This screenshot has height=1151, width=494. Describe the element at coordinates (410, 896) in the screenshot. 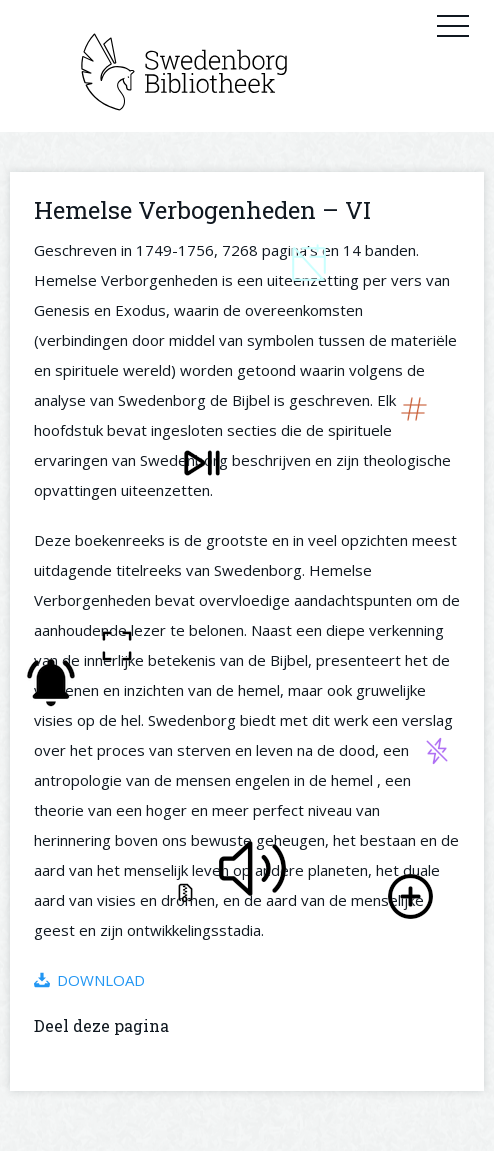

I see `add a new item` at that location.